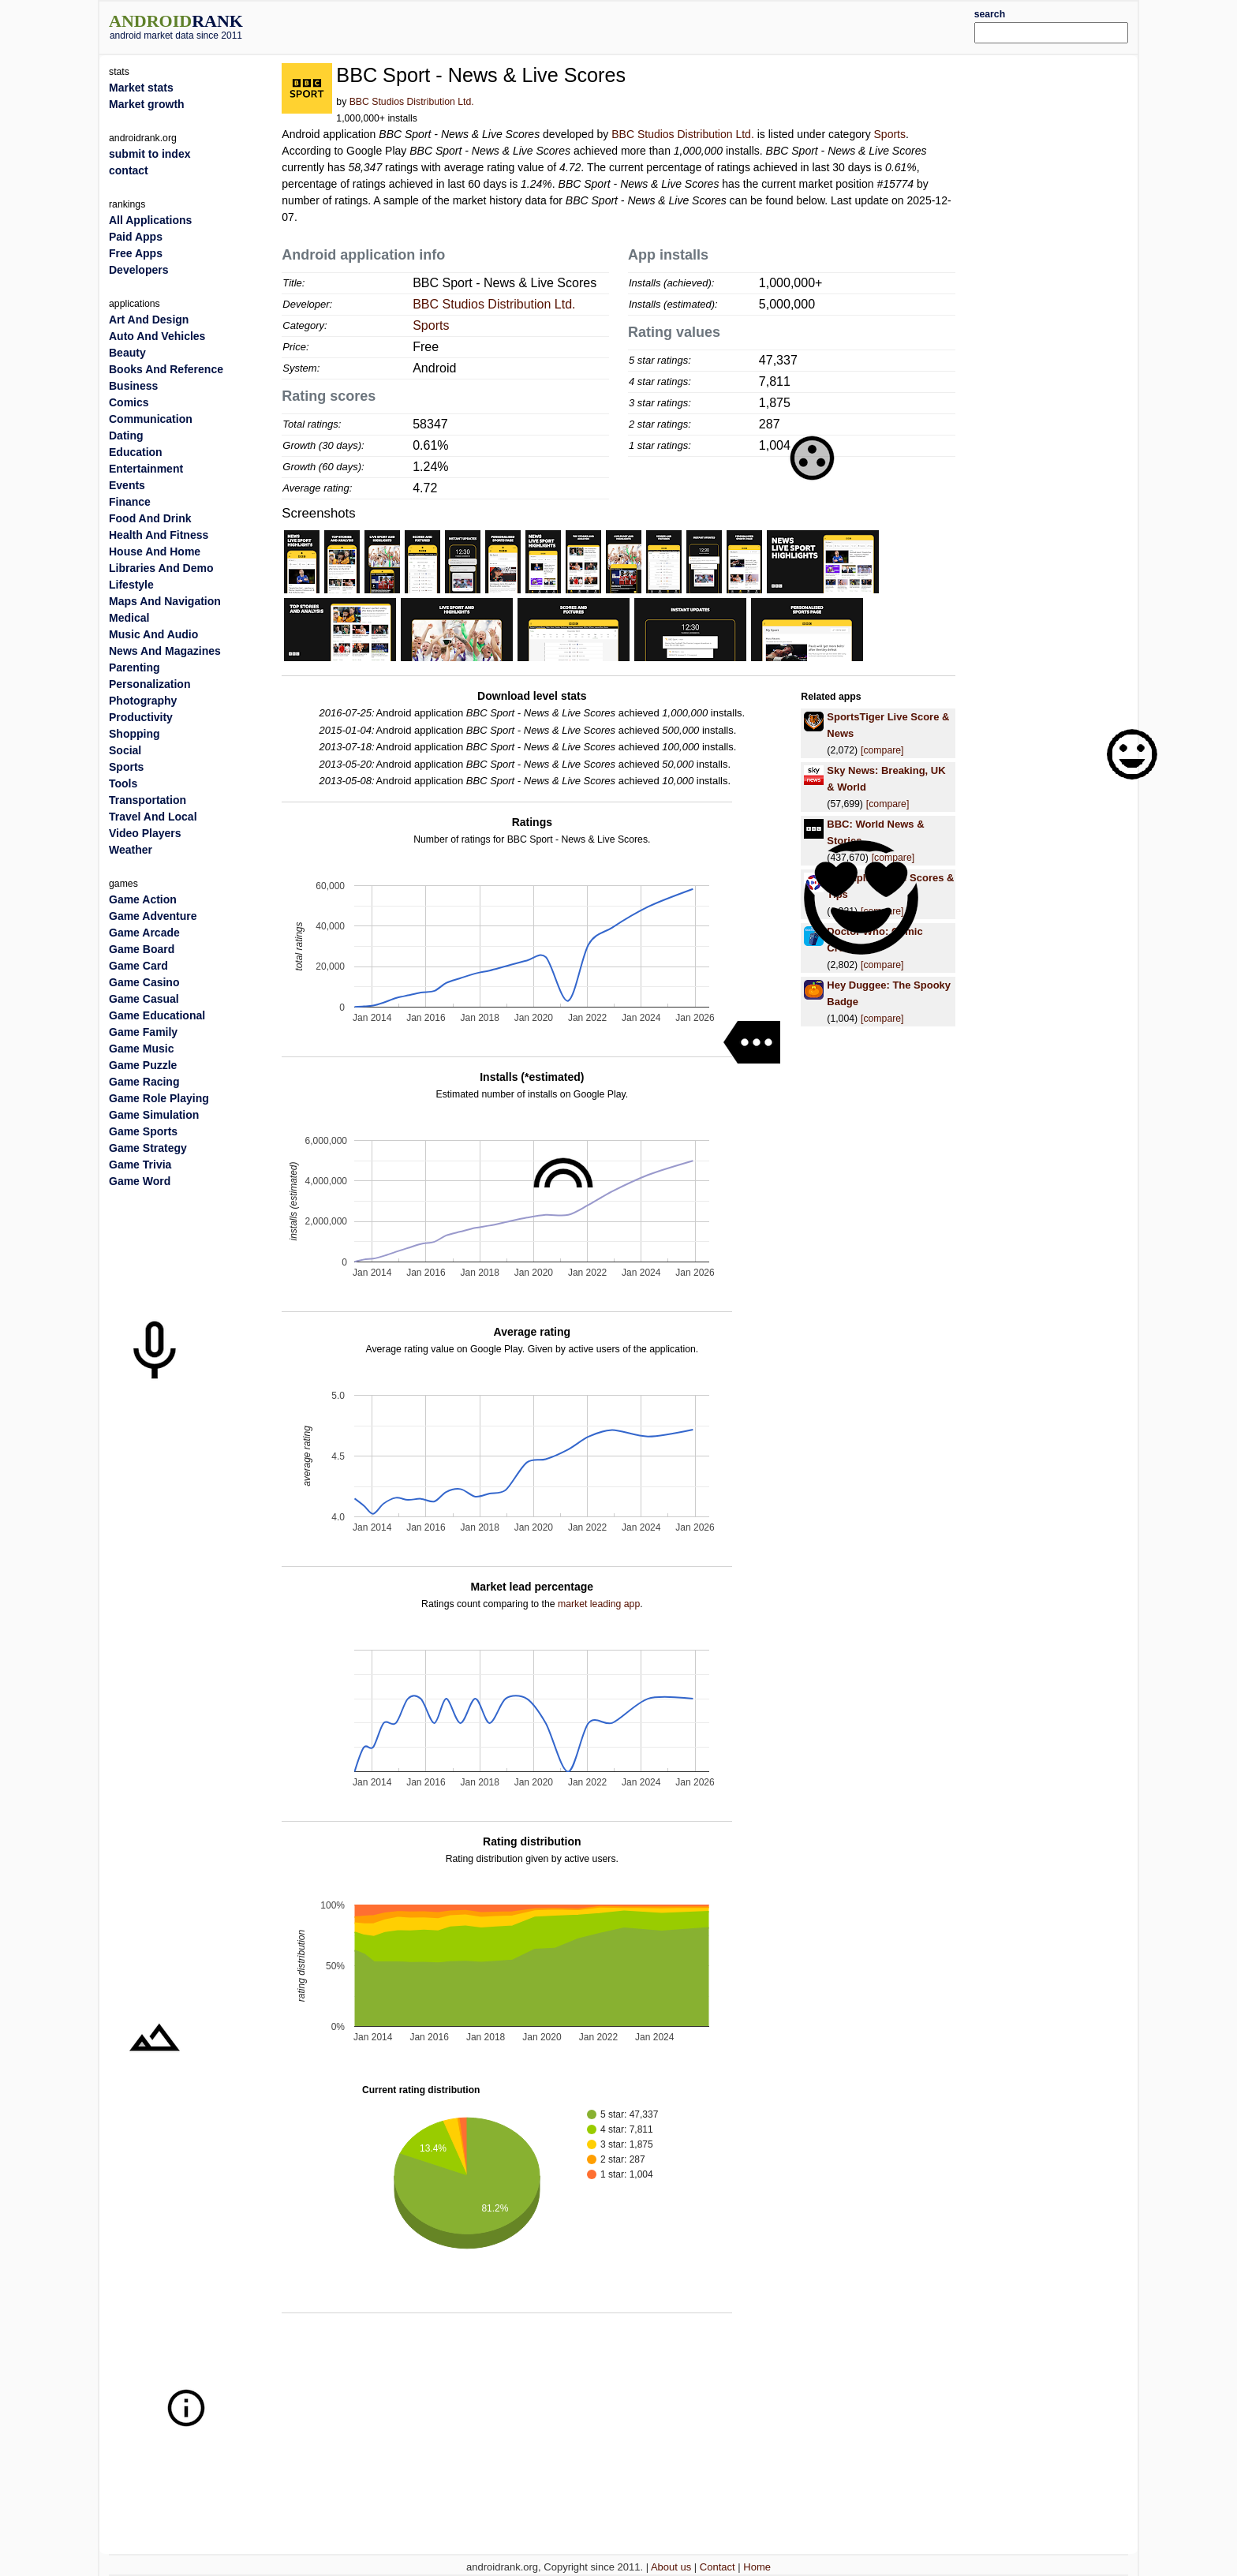  What do you see at coordinates (861, 897) in the screenshot?
I see `react with love or adoration` at bounding box center [861, 897].